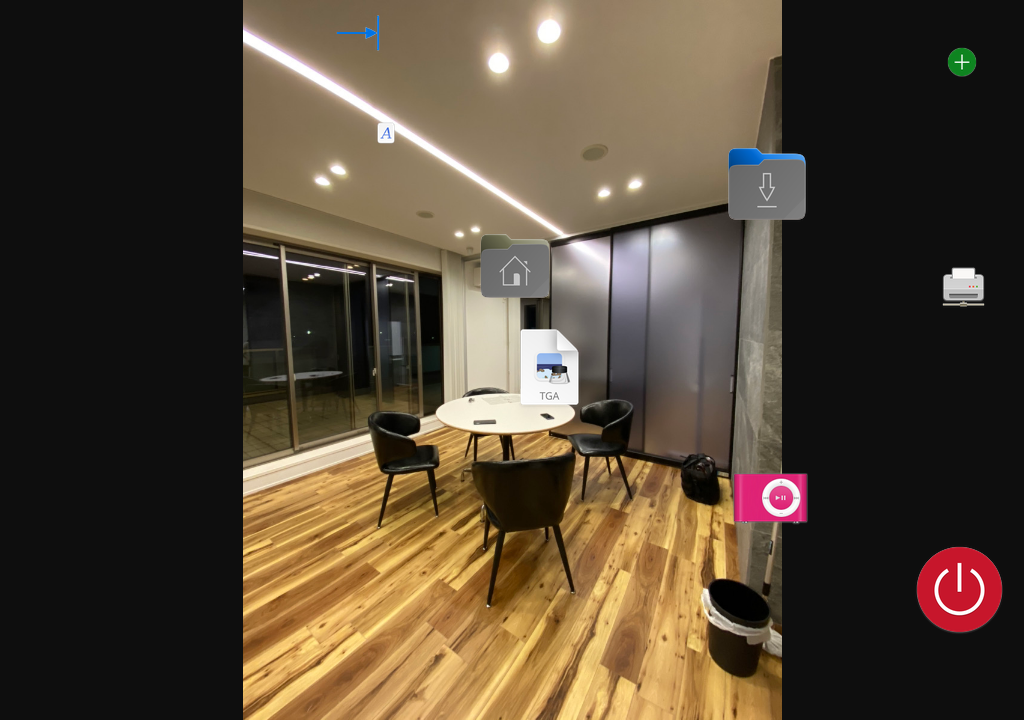  Describe the element at coordinates (386, 133) in the screenshot. I see `open a font file` at that location.